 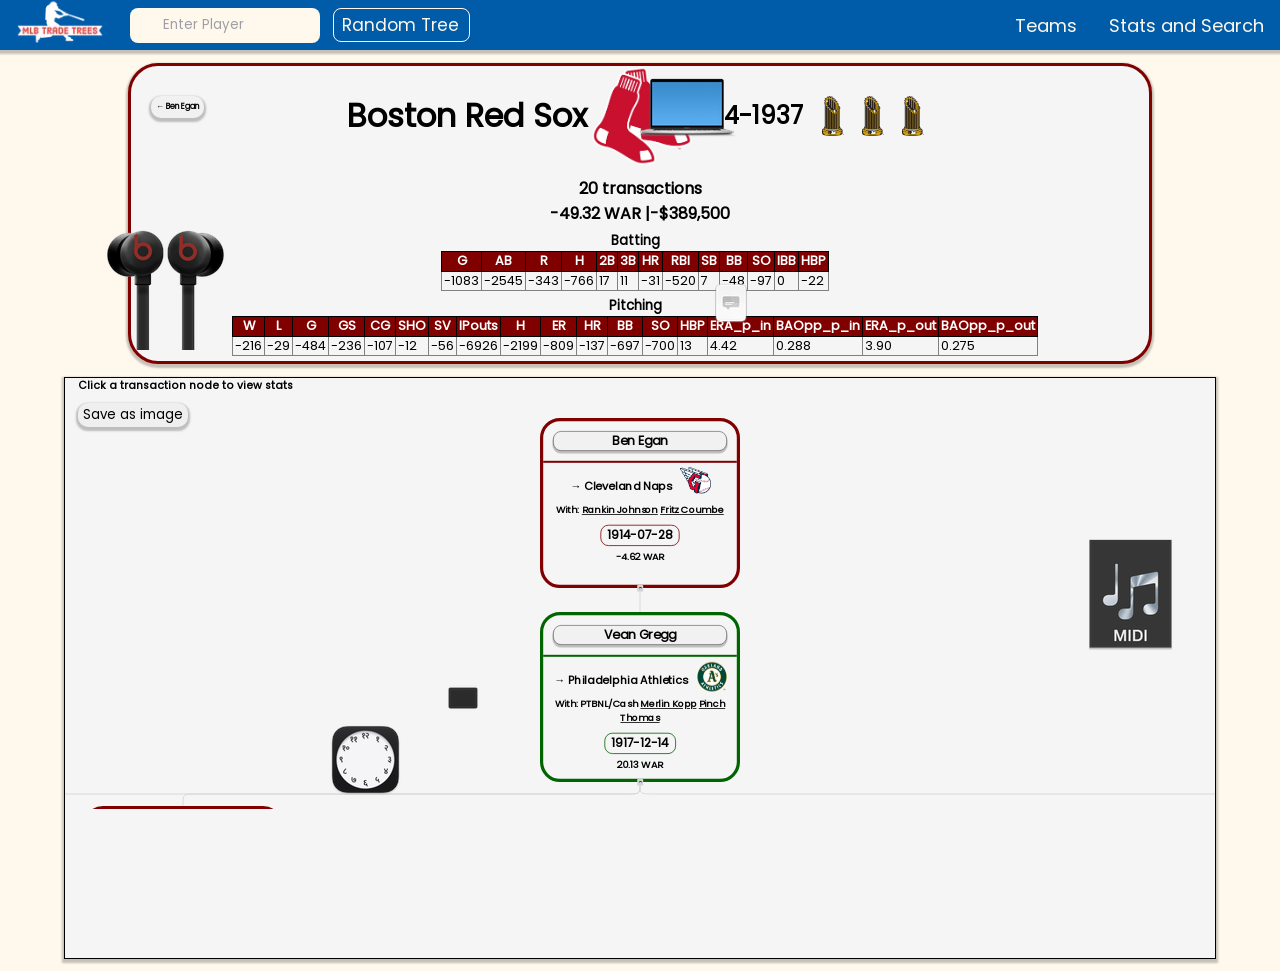 I want to click on indicates a connected bluetooth device, so click(x=463, y=698).